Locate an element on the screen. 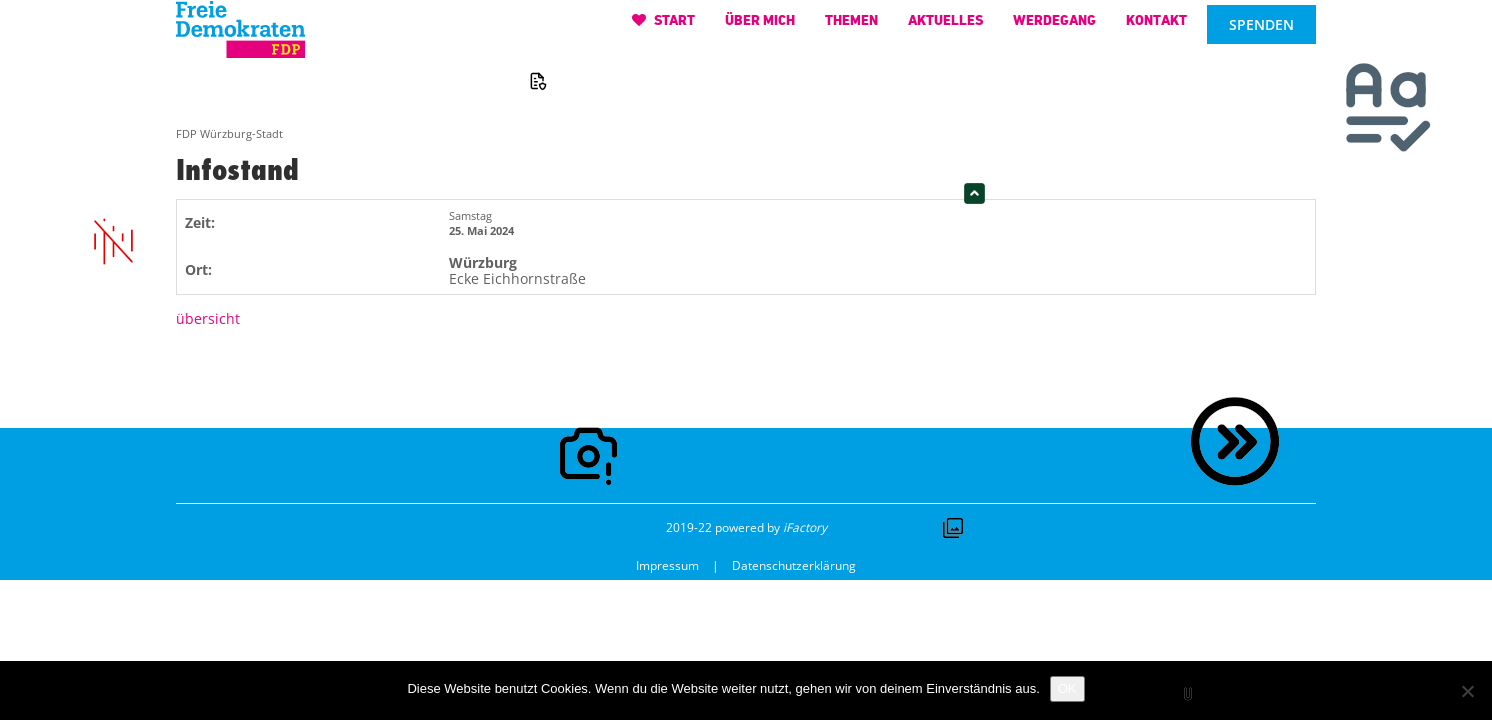 This screenshot has width=1492, height=720. view protected or secure document is located at coordinates (538, 81).